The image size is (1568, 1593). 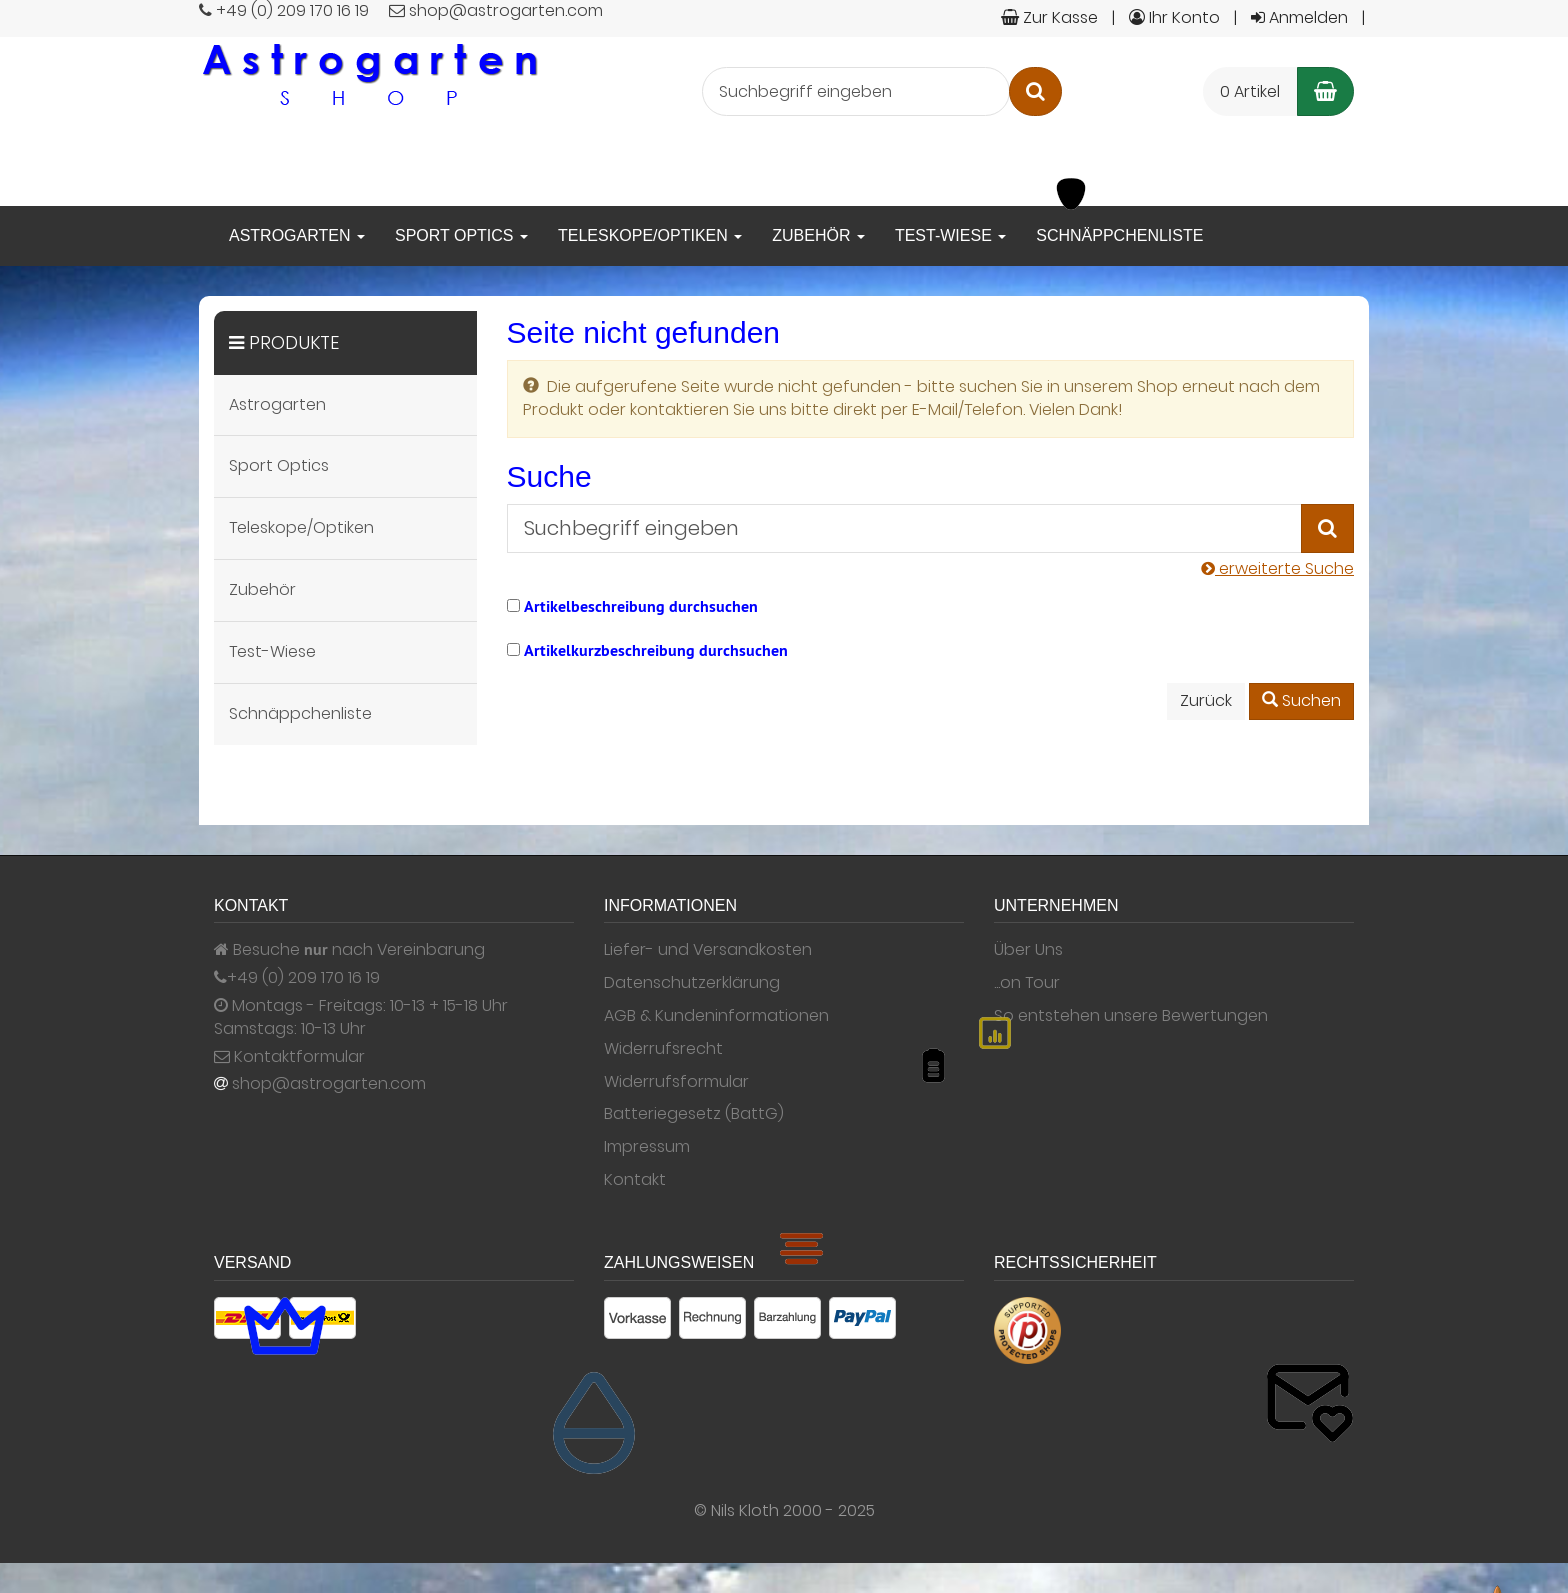 I want to click on access guitar or music tools, so click(x=1071, y=194).